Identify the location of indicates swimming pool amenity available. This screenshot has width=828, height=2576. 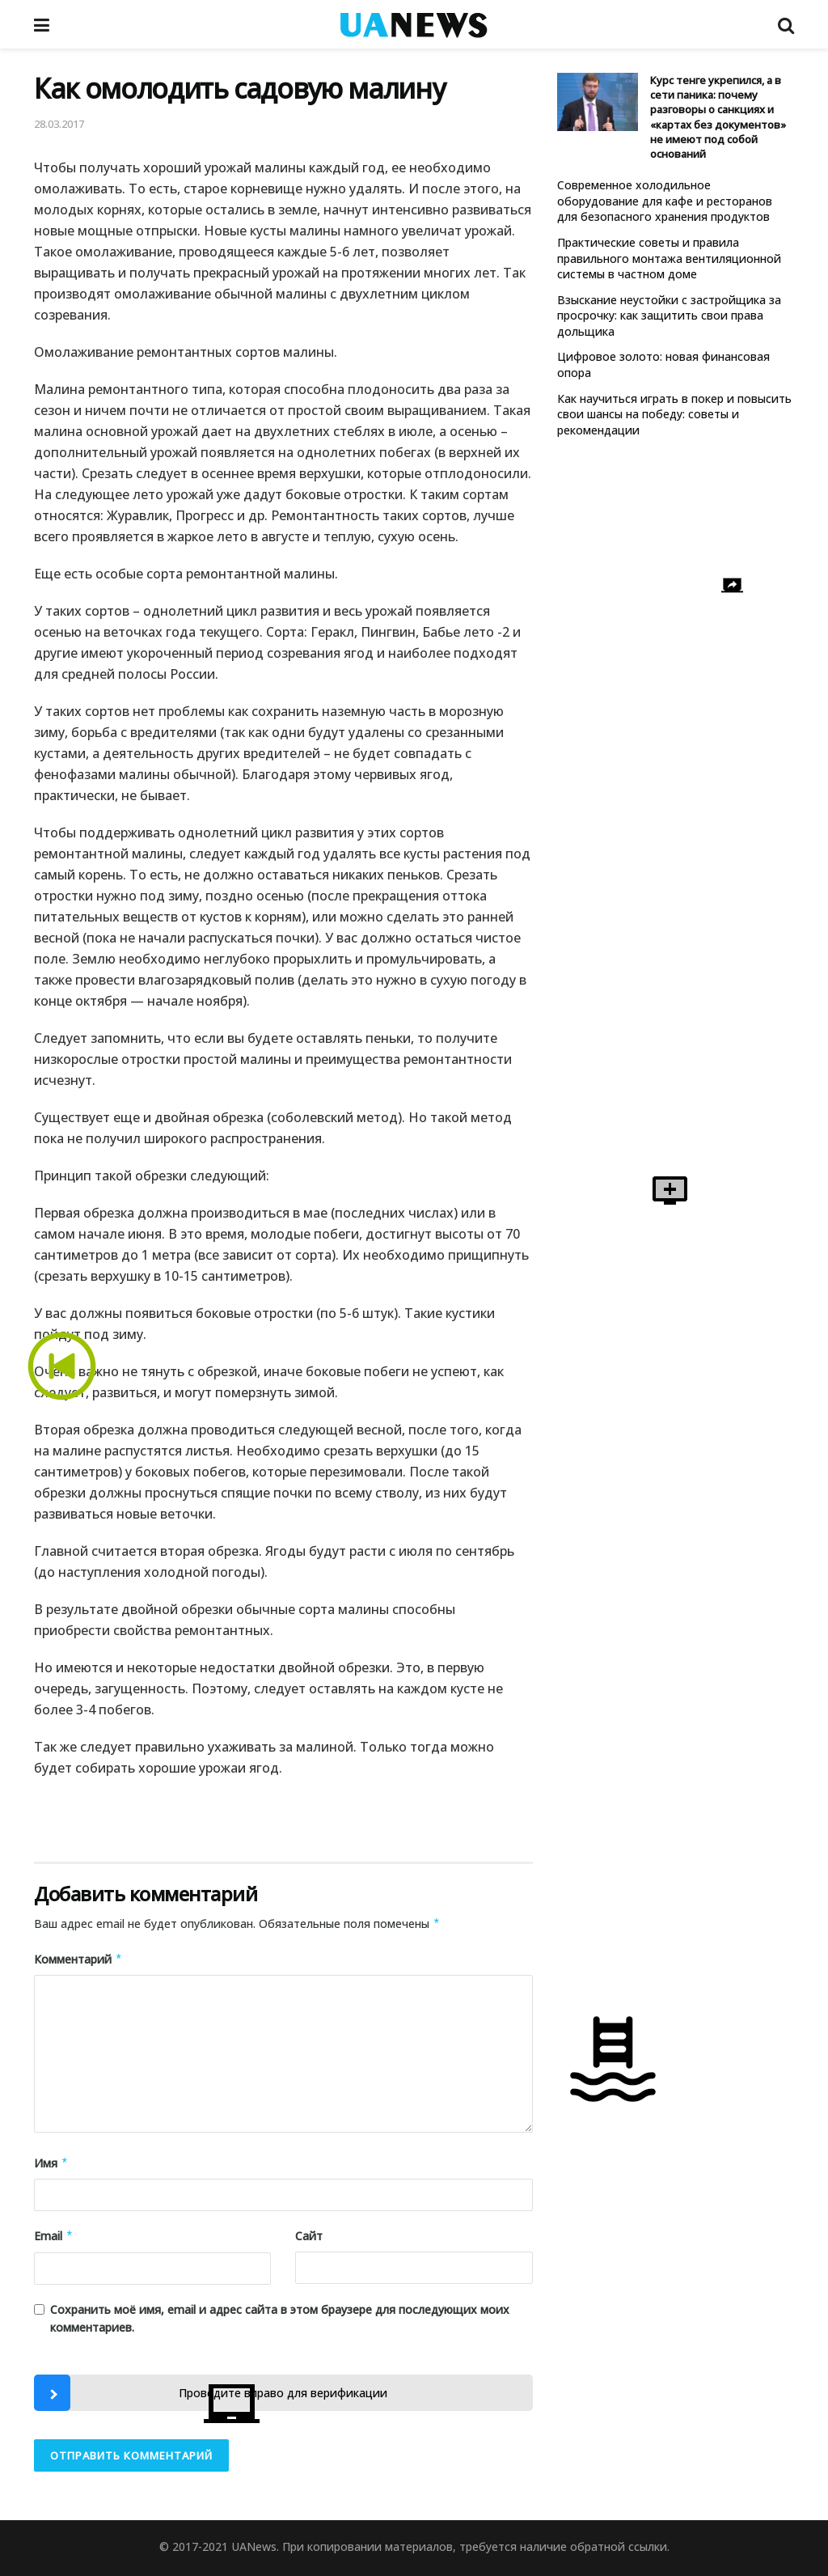
(613, 2059).